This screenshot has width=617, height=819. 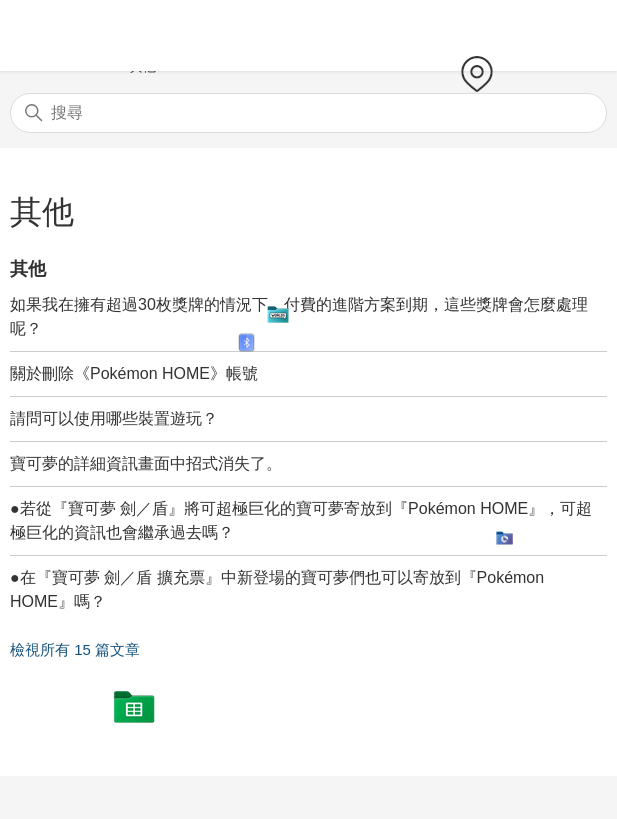 I want to click on open vrchat worlds folder, so click(x=278, y=315).